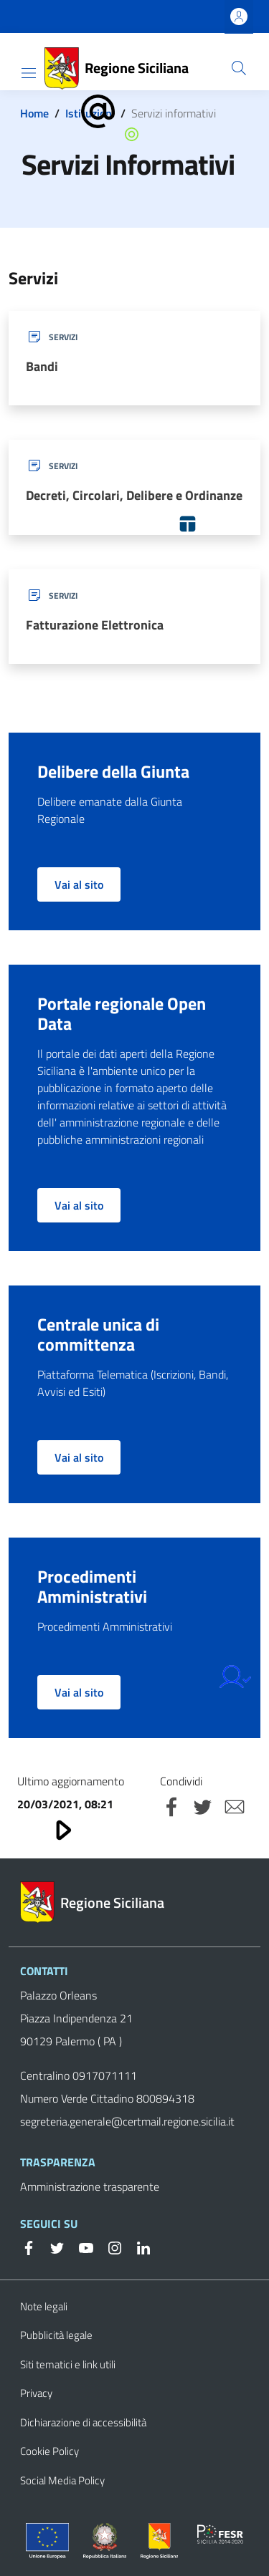  Describe the element at coordinates (131, 134) in the screenshot. I see `selected radio button option` at that location.